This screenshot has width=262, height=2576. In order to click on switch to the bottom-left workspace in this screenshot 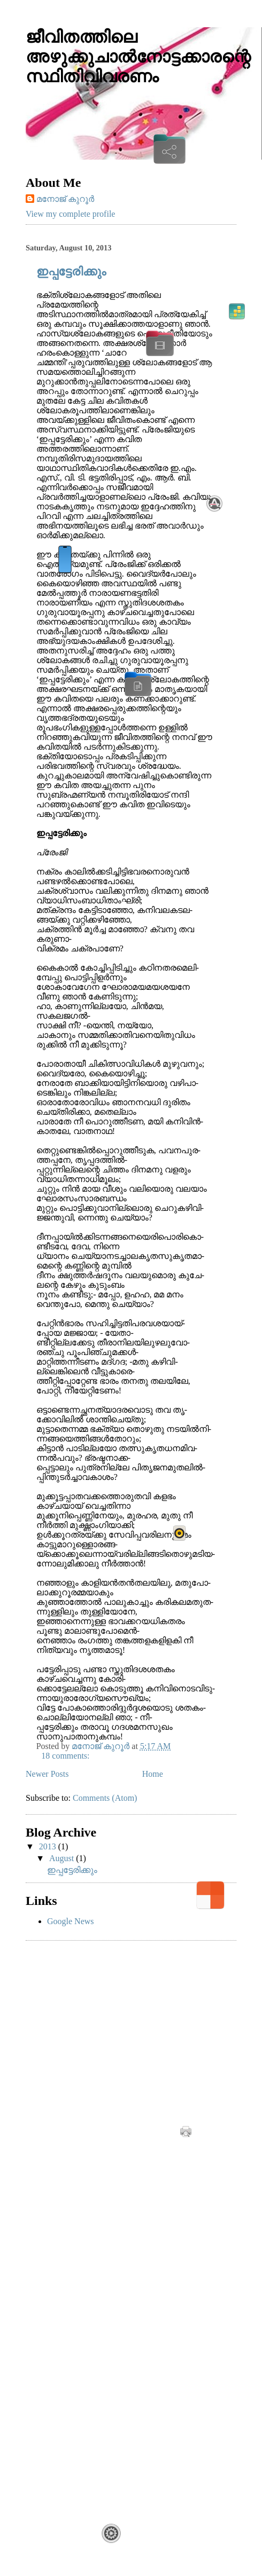, I will do `click(210, 1895)`.